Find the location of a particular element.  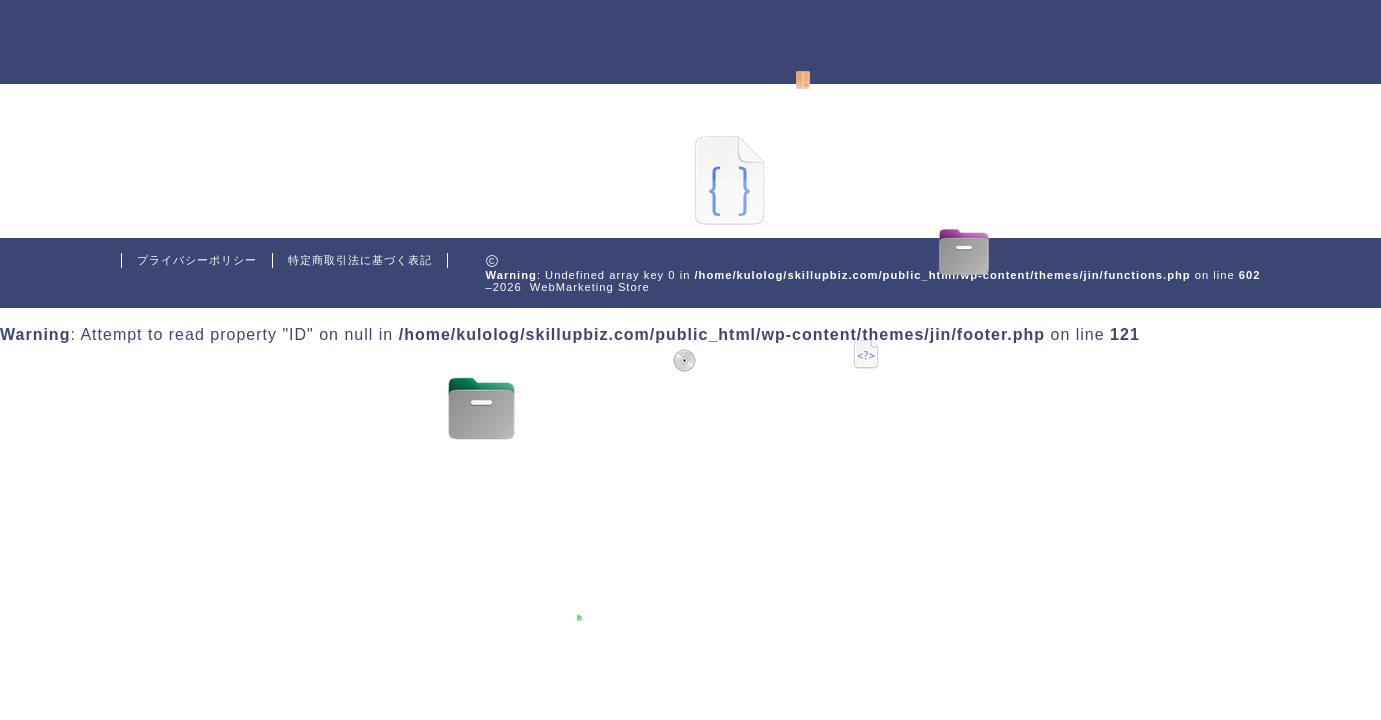

compressed or archived file type indicator is located at coordinates (803, 80).